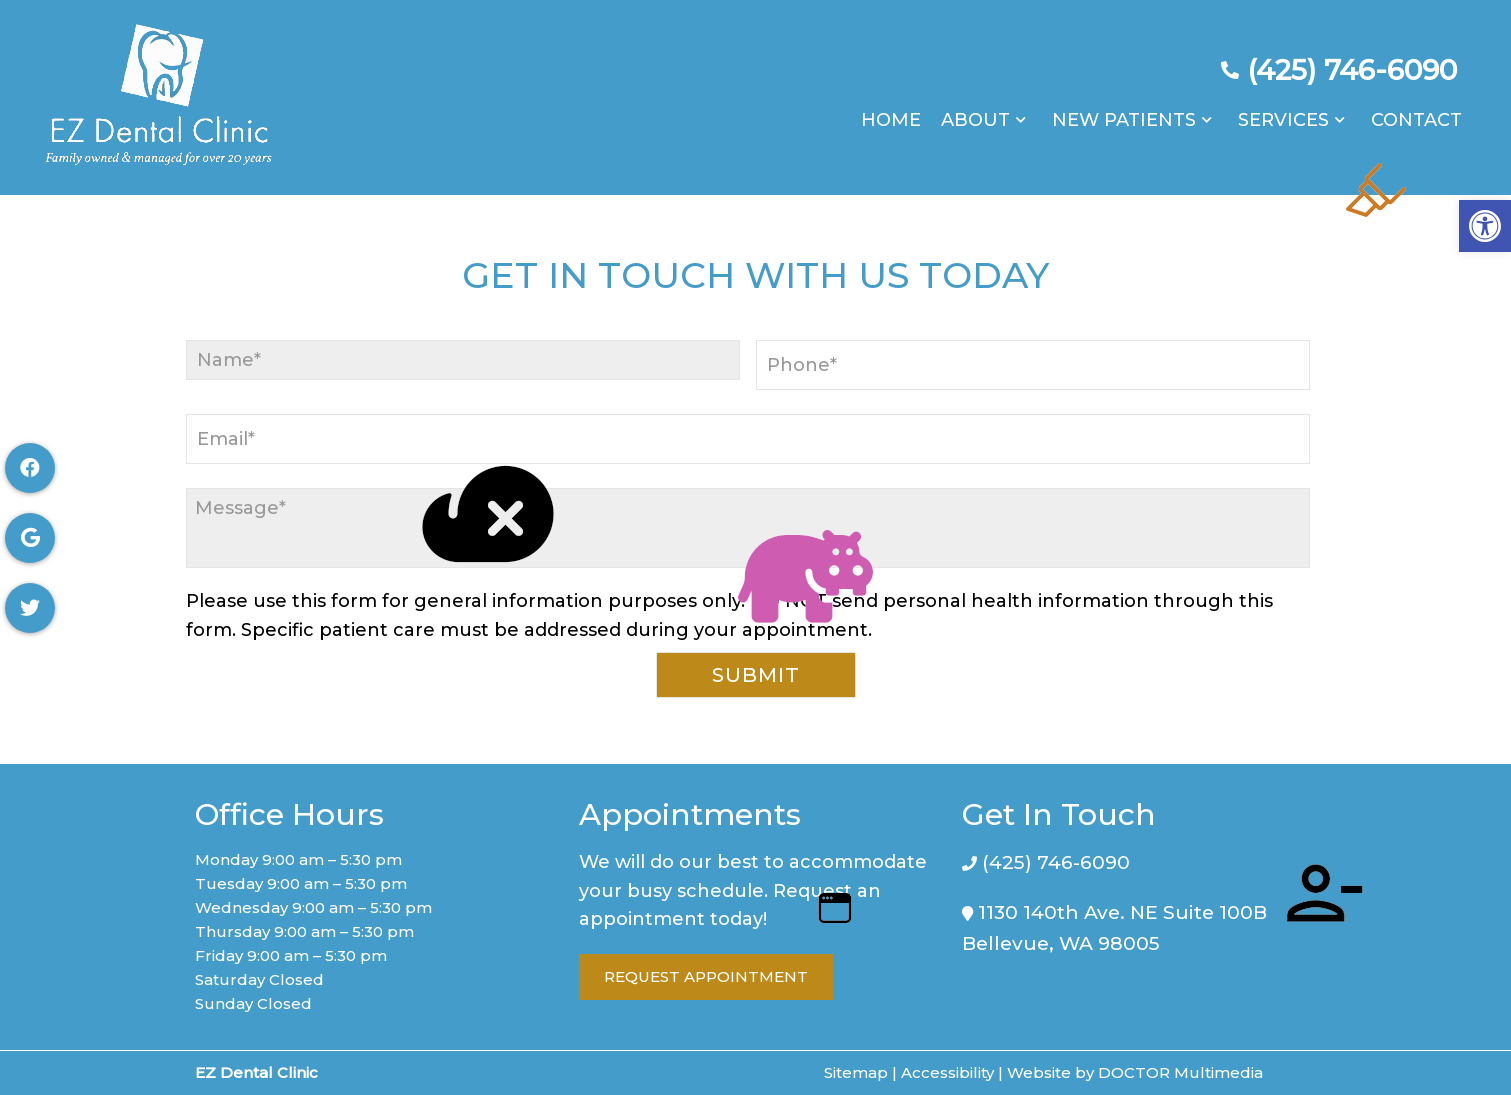  Describe the element at coordinates (835, 908) in the screenshot. I see `open a new window` at that location.